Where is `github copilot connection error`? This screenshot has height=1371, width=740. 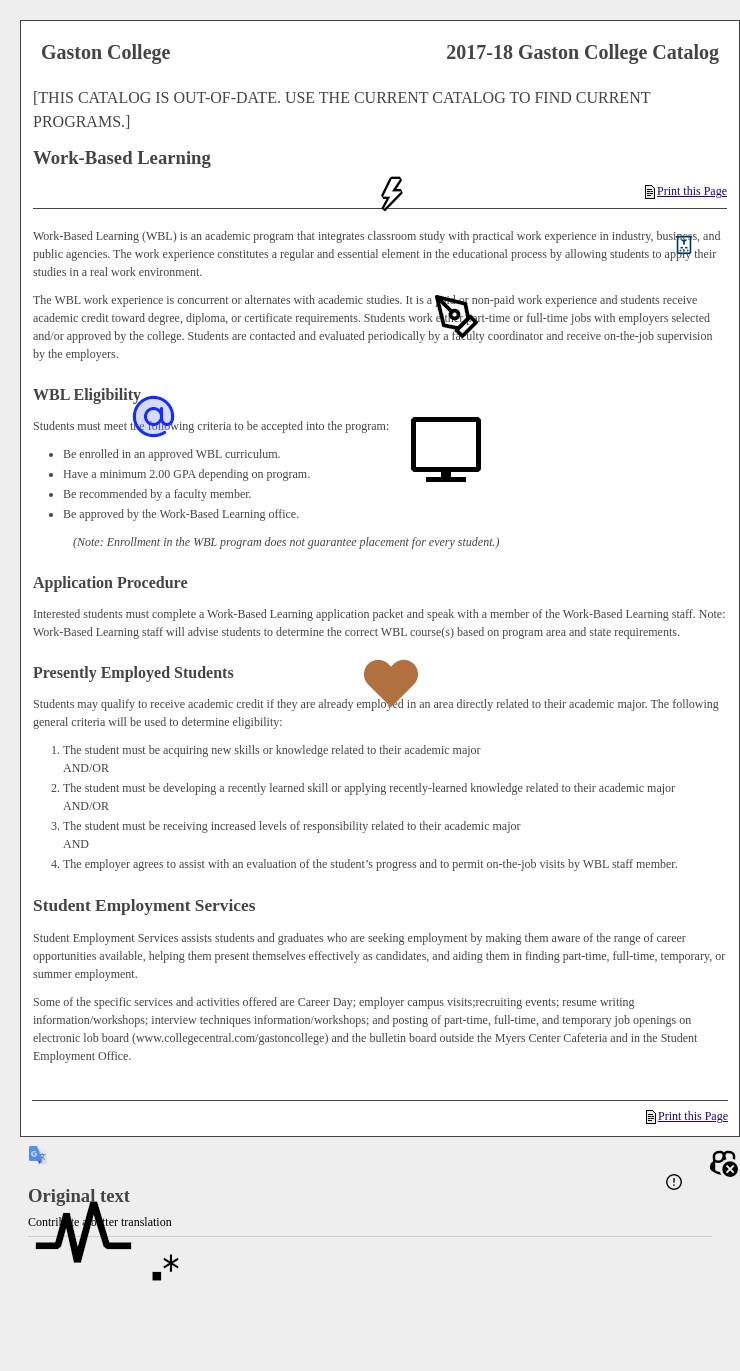 github copilot connection error is located at coordinates (724, 1163).